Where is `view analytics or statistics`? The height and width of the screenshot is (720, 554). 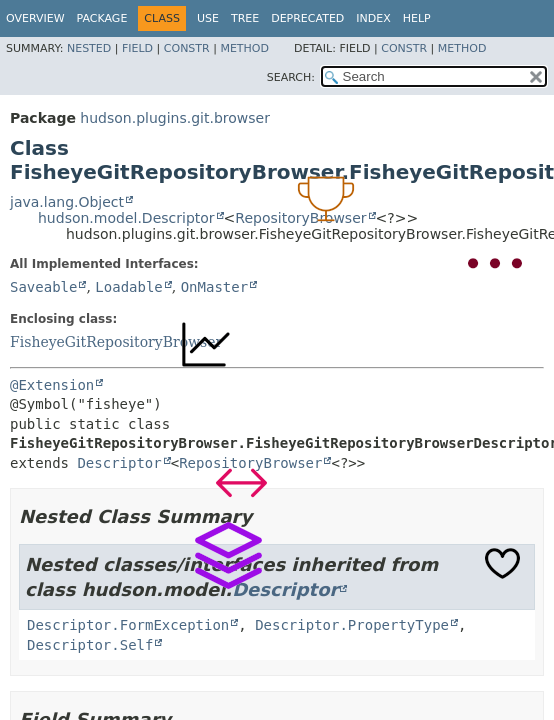
view analytics or statistics is located at coordinates (206, 344).